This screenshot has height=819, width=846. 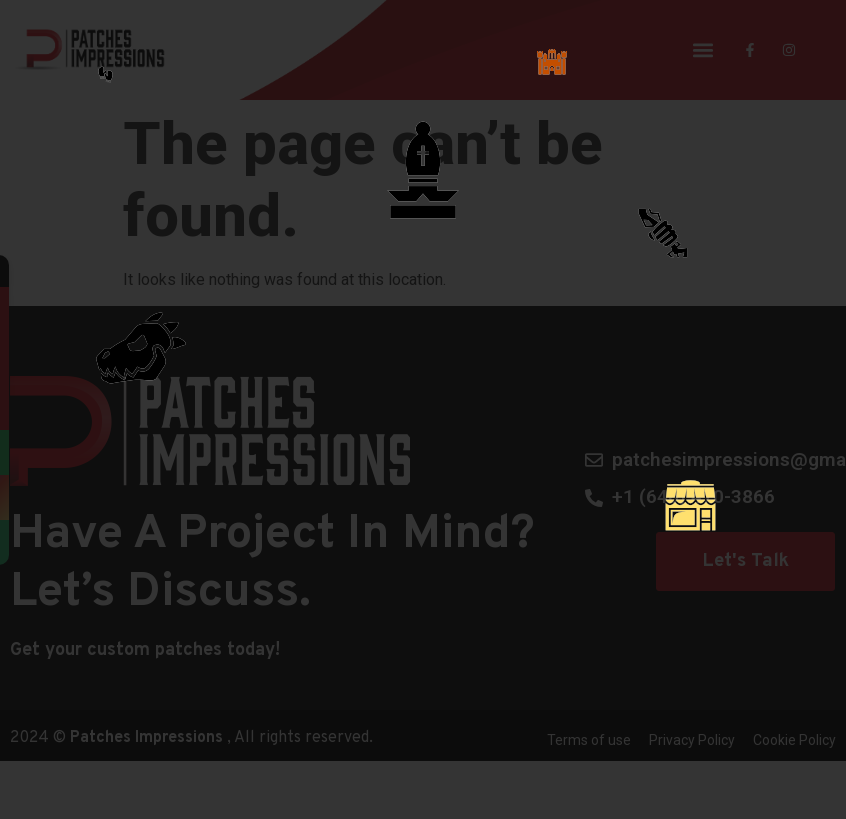 I want to click on winter gear or cold weather equipment category, so click(x=105, y=74).